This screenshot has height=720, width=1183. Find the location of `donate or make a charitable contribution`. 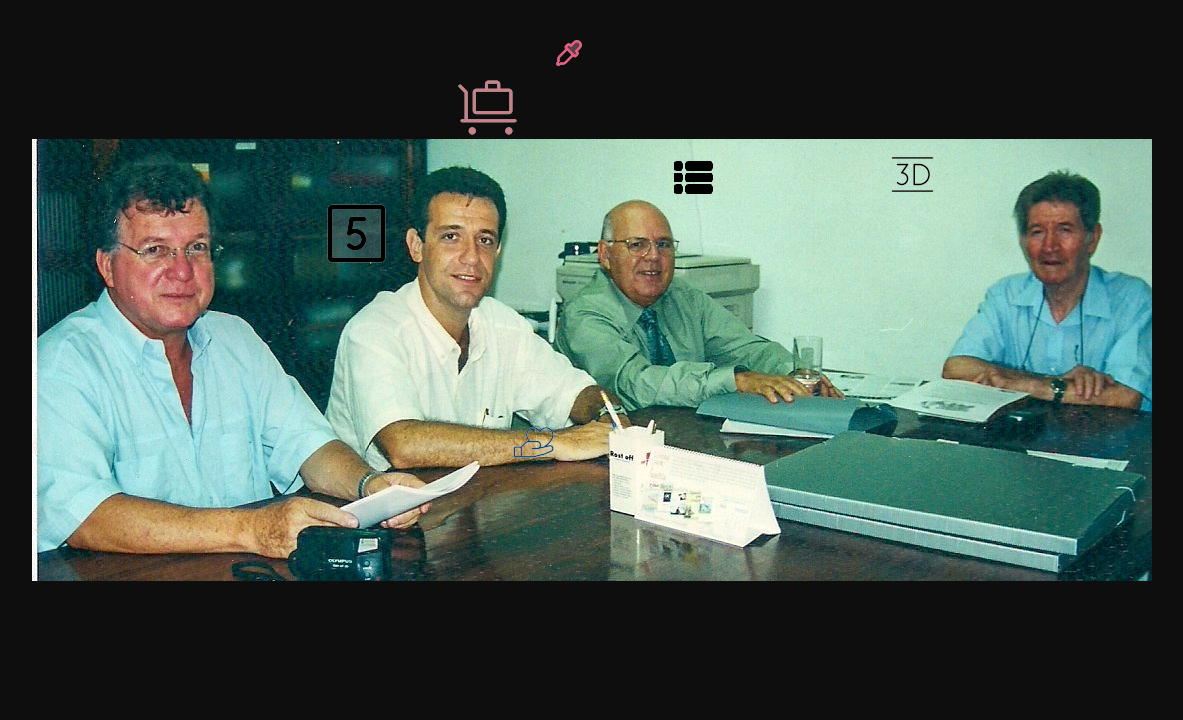

donate or make a charitable contribution is located at coordinates (535, 443).